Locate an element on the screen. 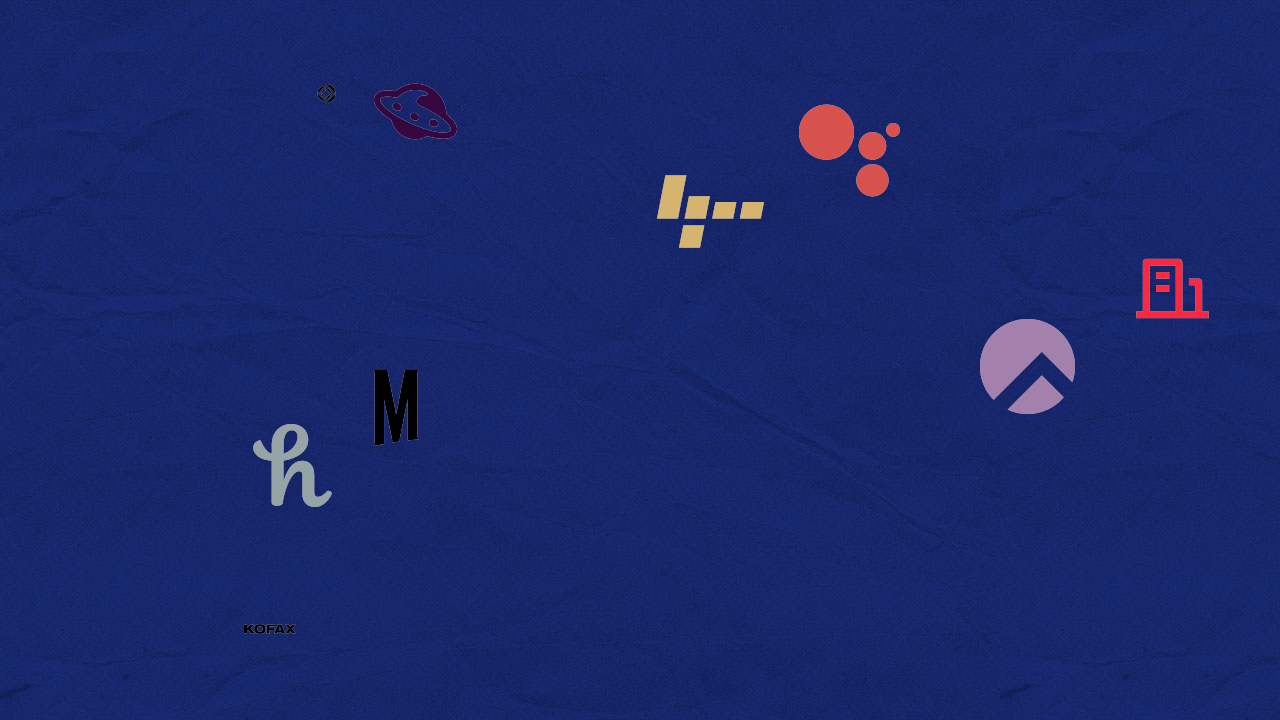  Rocky Linux logo is located at coordinates (1027, 366).